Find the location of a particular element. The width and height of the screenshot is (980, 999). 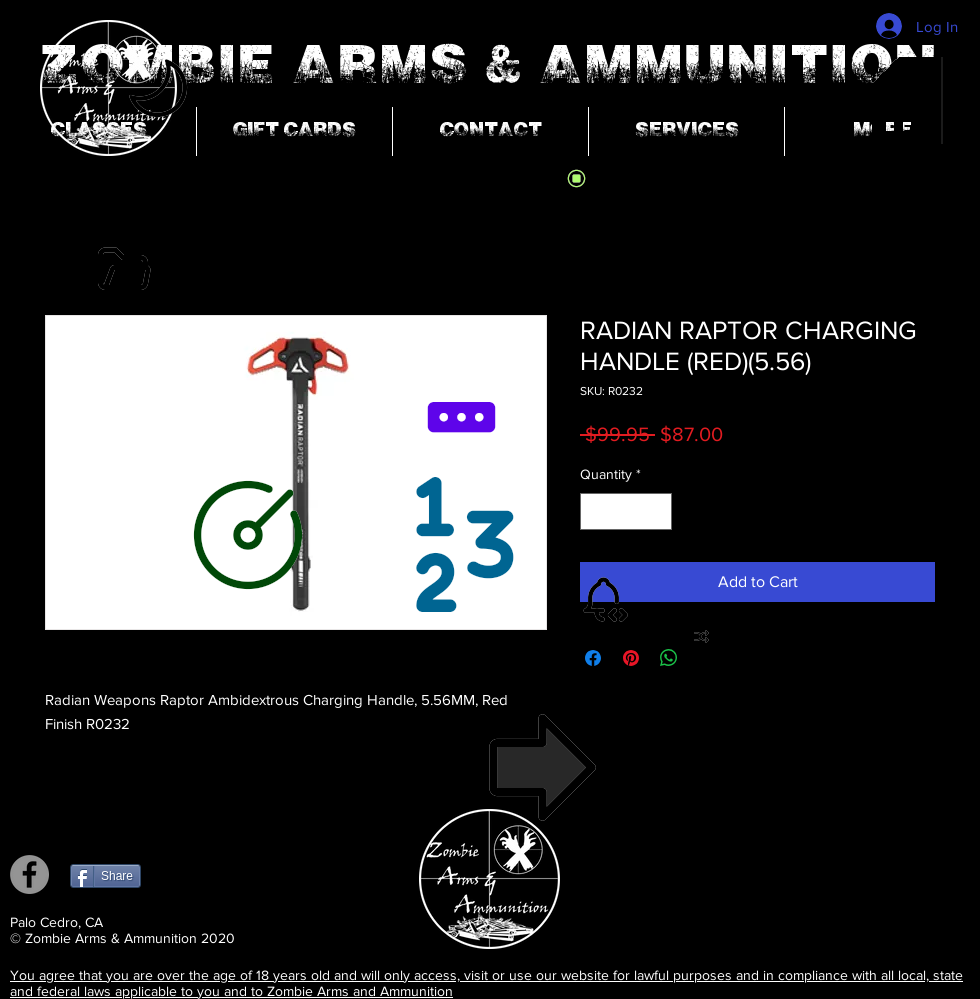

configure notification settings via code is located at coordinates (603, 599).